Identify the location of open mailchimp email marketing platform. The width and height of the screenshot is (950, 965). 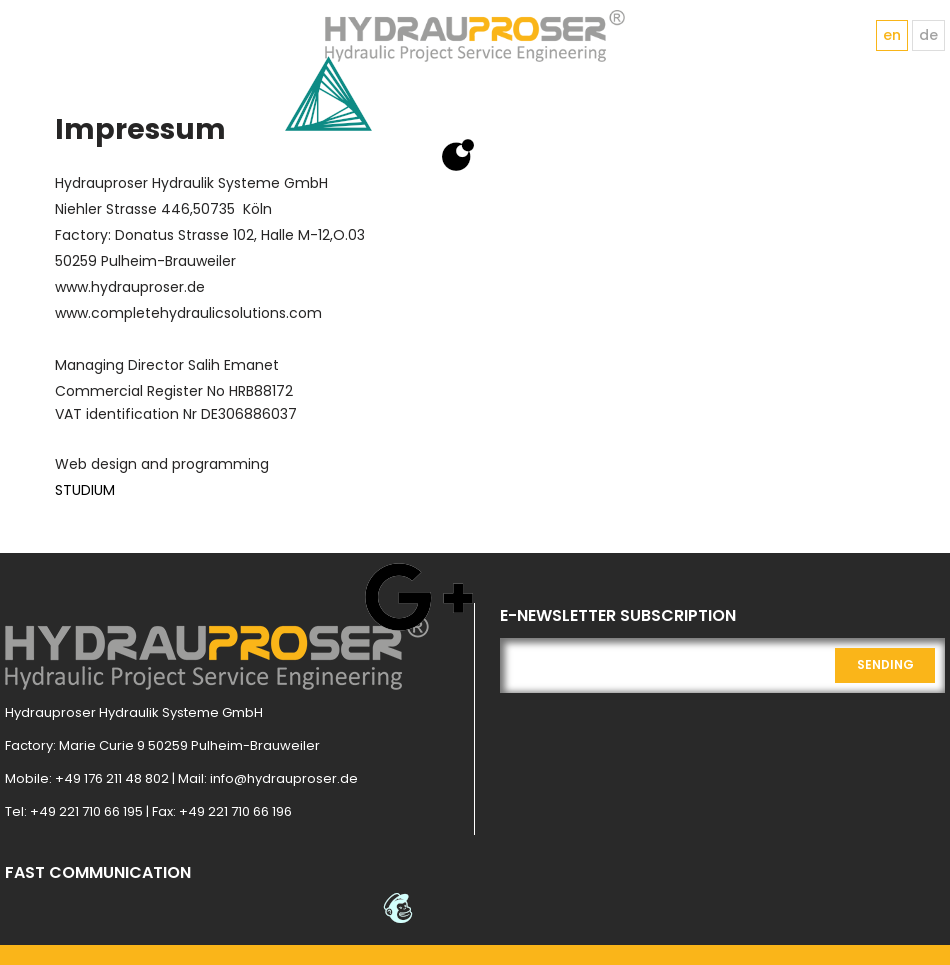
(398, 908).